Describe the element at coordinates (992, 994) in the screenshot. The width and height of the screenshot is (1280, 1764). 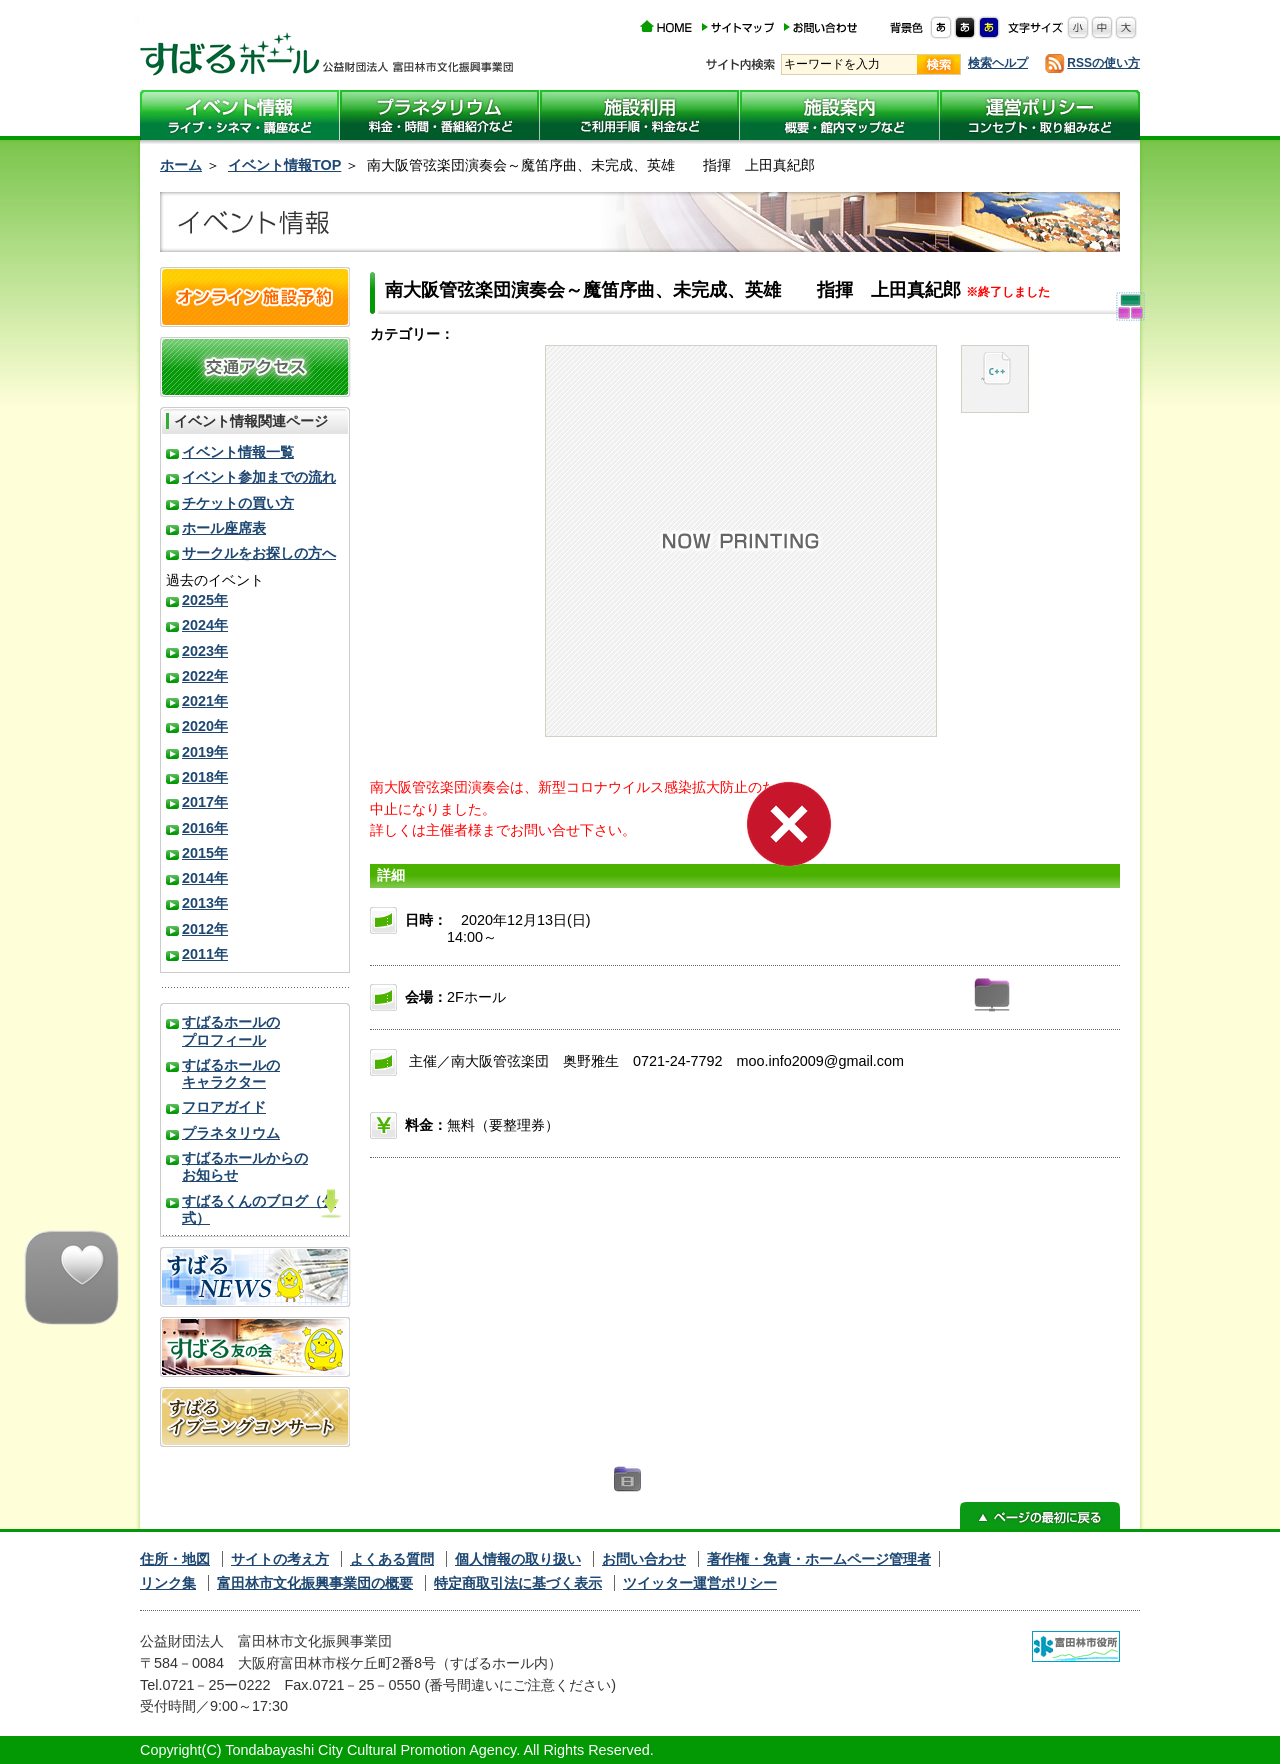
I see `access files stored on a remote server or network location` at that location.